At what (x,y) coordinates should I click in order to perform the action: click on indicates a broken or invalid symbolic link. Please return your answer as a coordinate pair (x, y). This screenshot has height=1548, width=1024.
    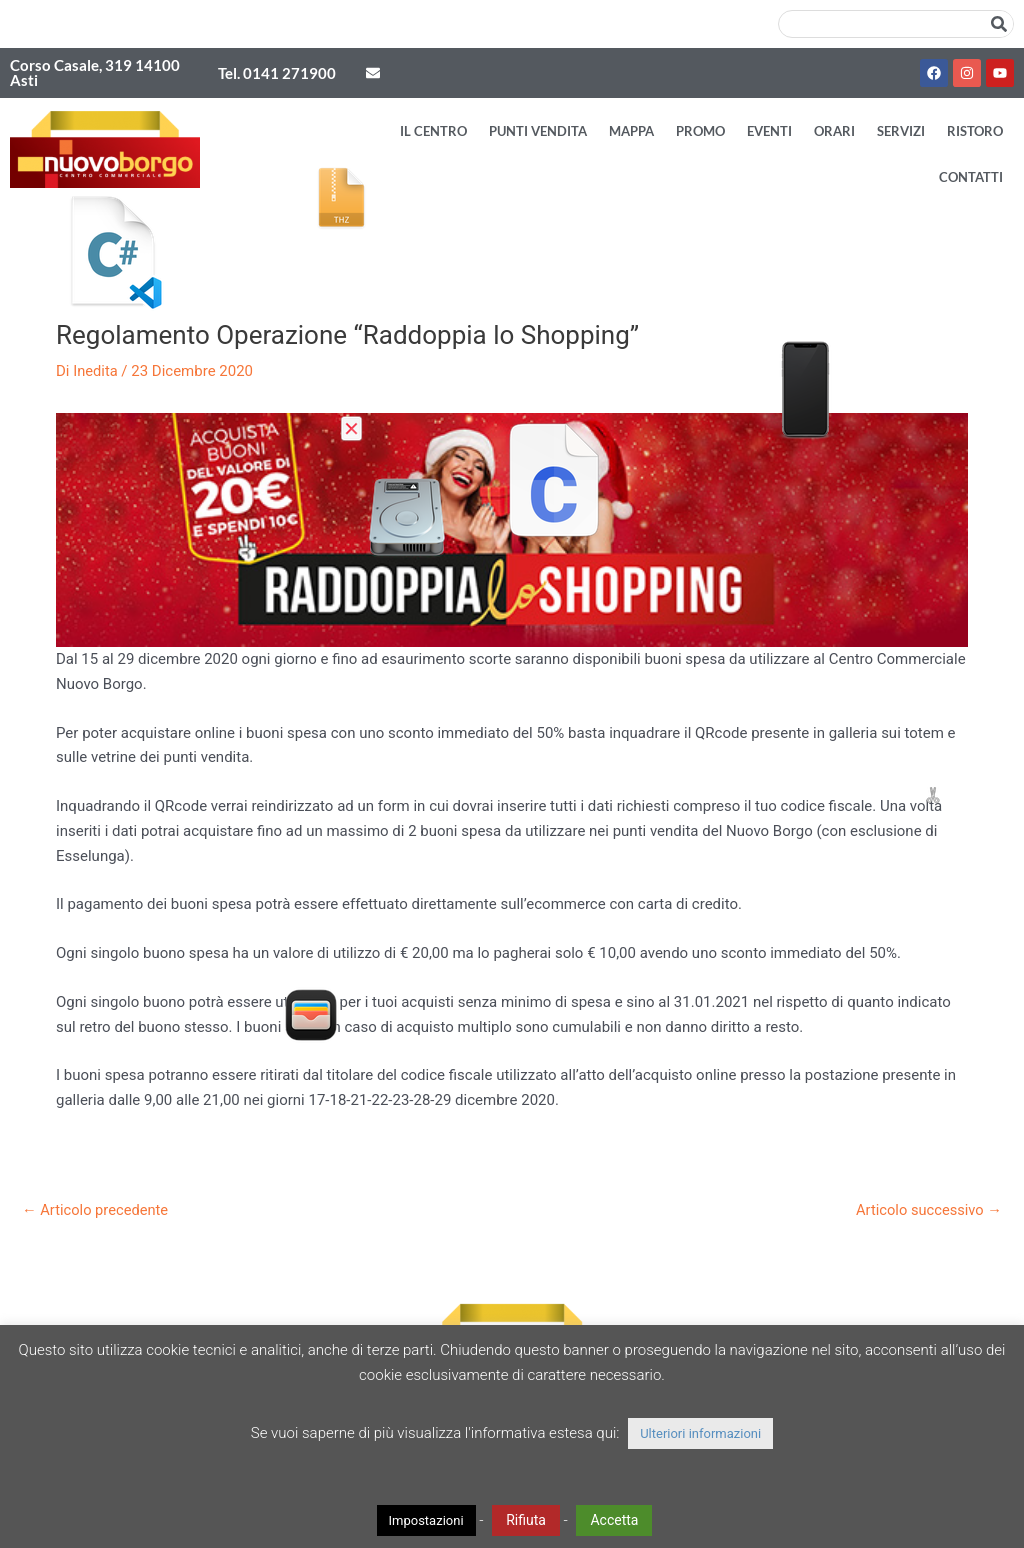
    Looking at the image, I should click on (351, 428).